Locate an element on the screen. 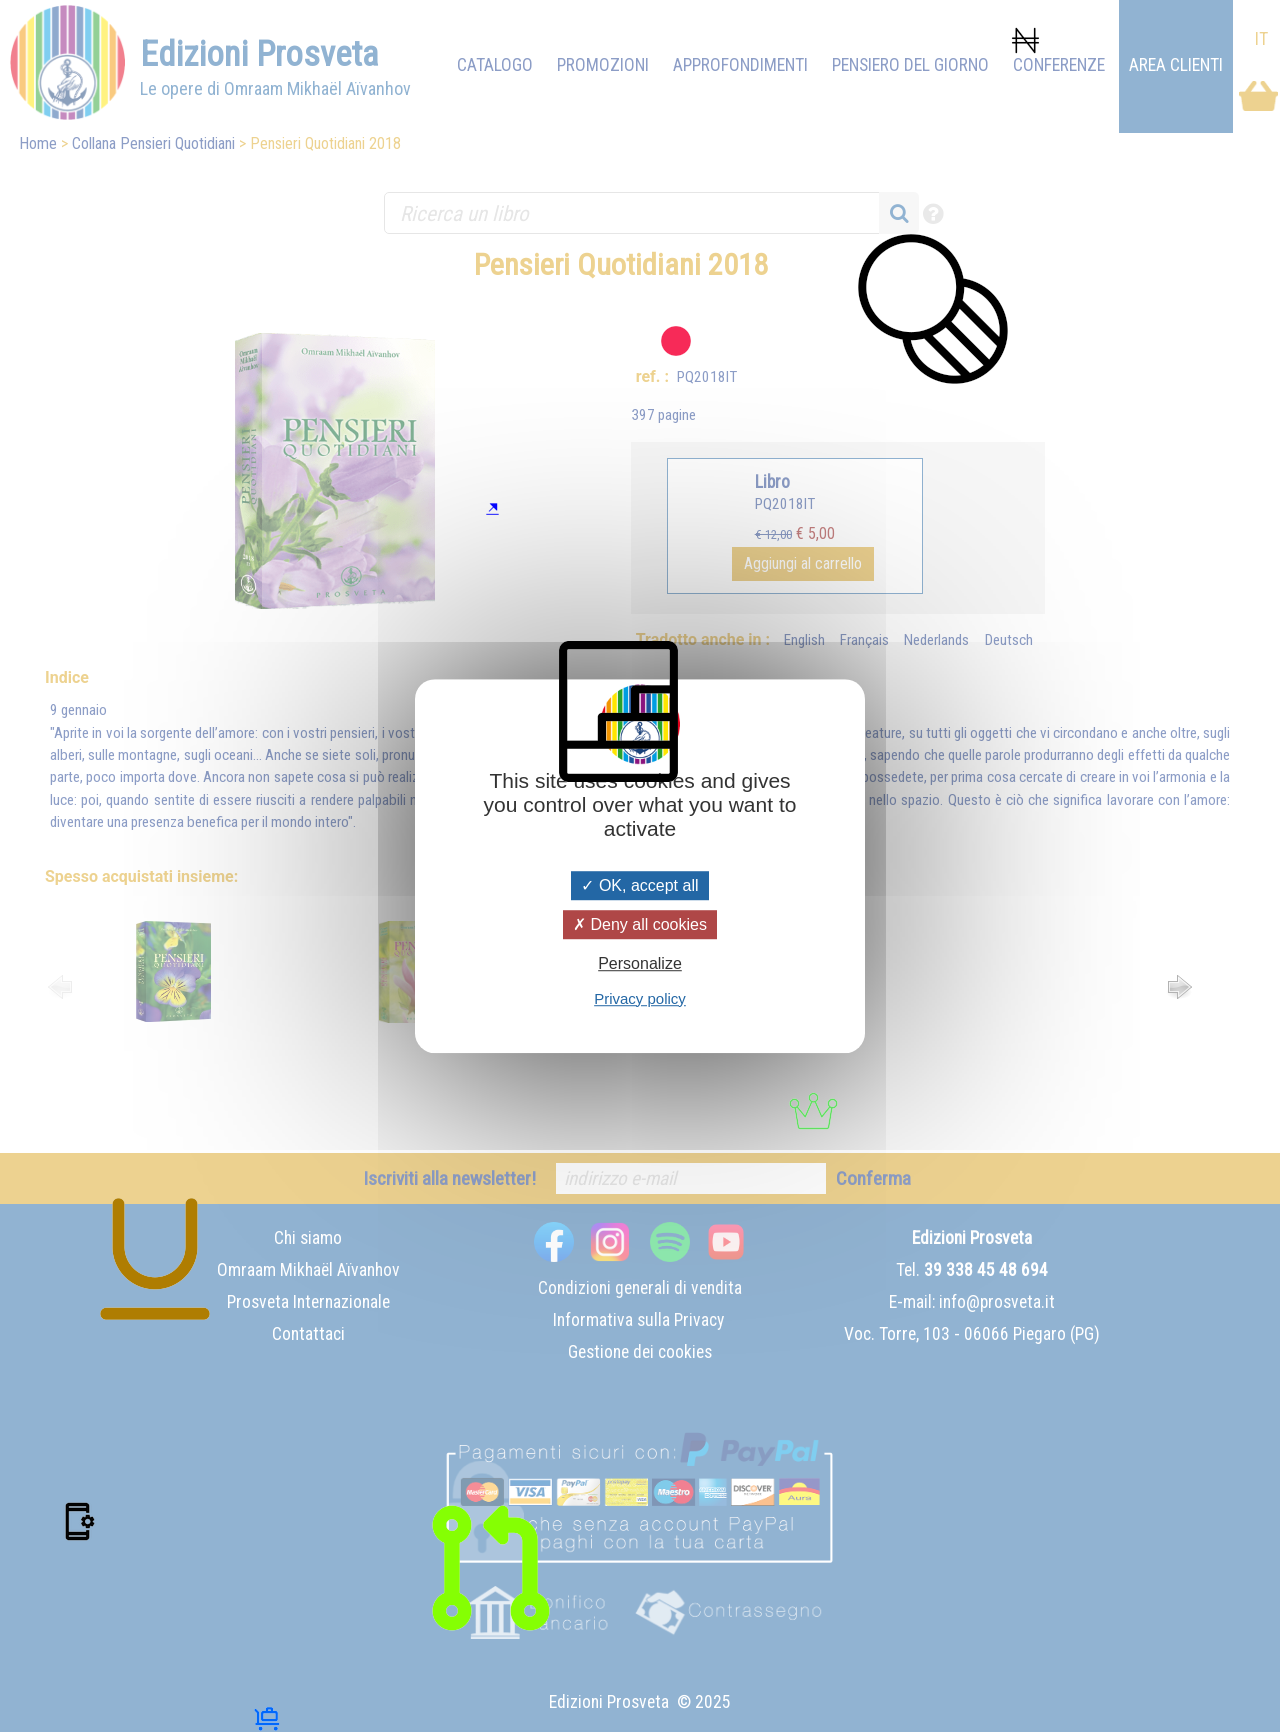 Image resolution: width=1280 pixels, height=1732 pixels. indicates stairs or stairway access is located at coordinates (618, 711).